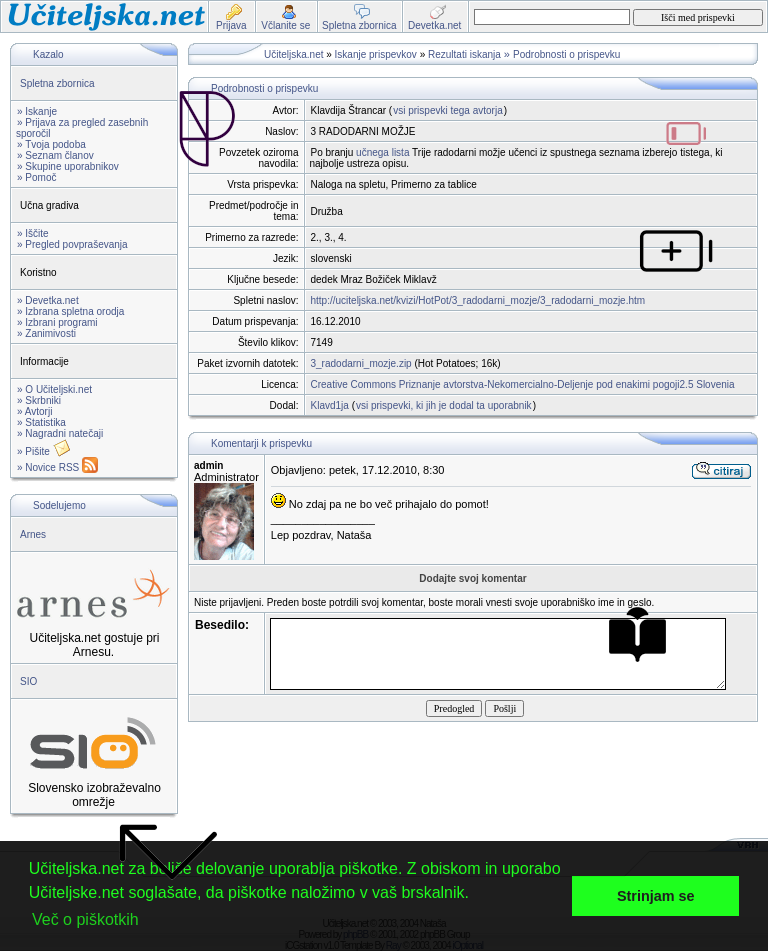  What do you see at coordinates (168, 848) in the screenshot?
I see `go back or return to previous screen` at bounding box center [168, 848].